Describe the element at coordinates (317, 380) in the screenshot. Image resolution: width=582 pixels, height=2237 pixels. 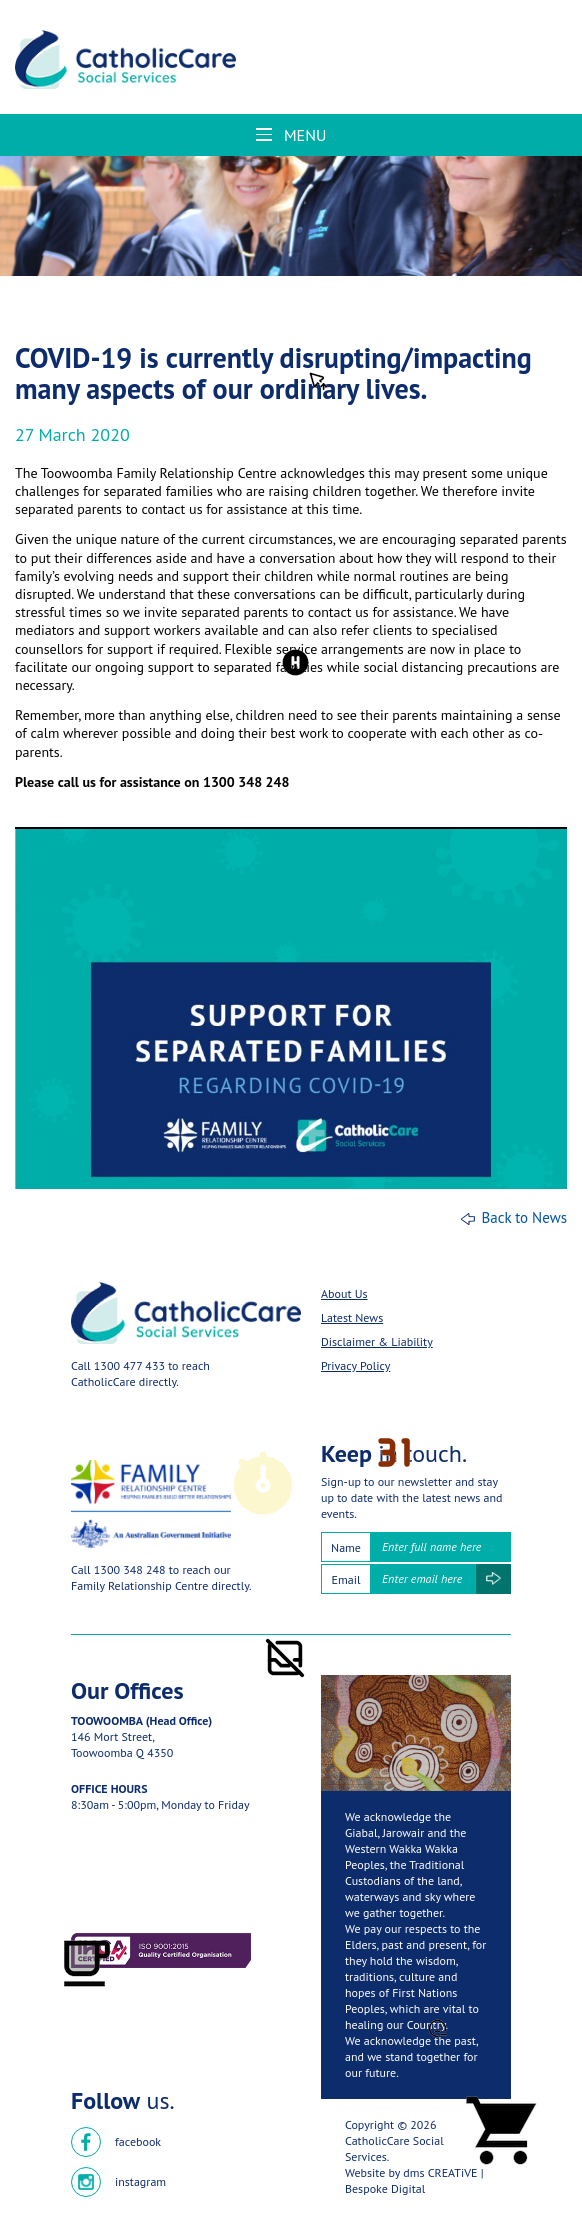
I see `scroll to top of page` at that location.